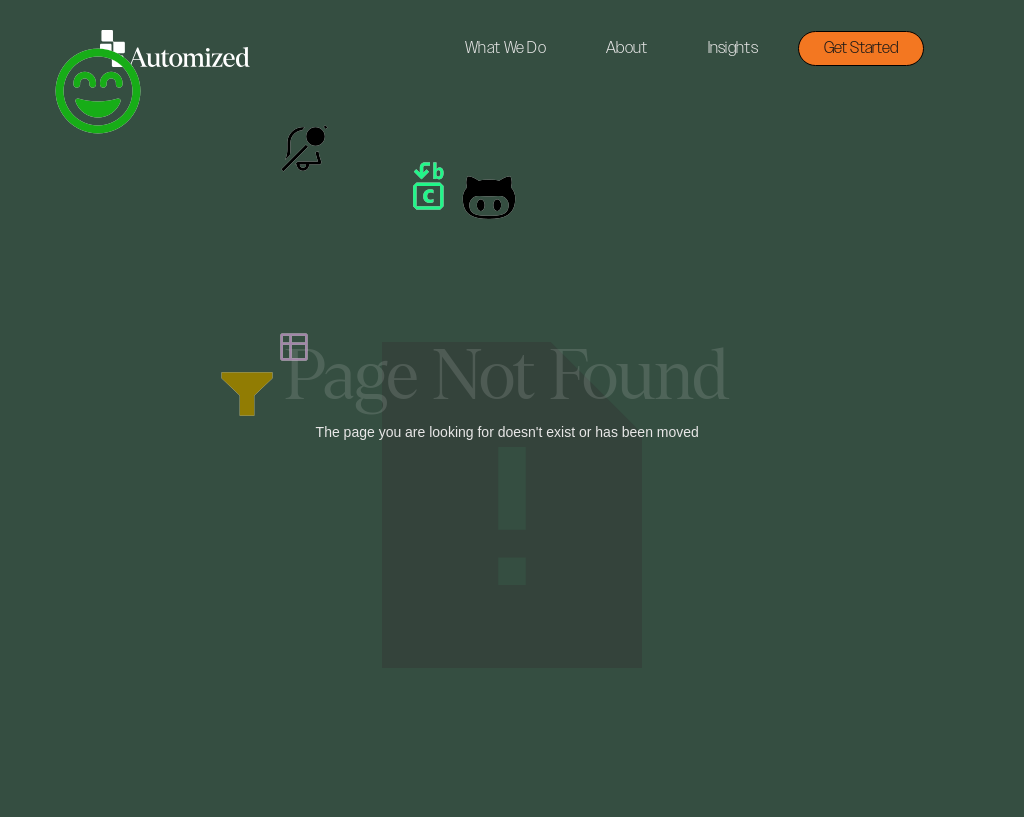 The image size is (1024, 817). Describe the element at coordinates (489, 196) in the screenshot. I see `access GitHub integration or repository` at that location.